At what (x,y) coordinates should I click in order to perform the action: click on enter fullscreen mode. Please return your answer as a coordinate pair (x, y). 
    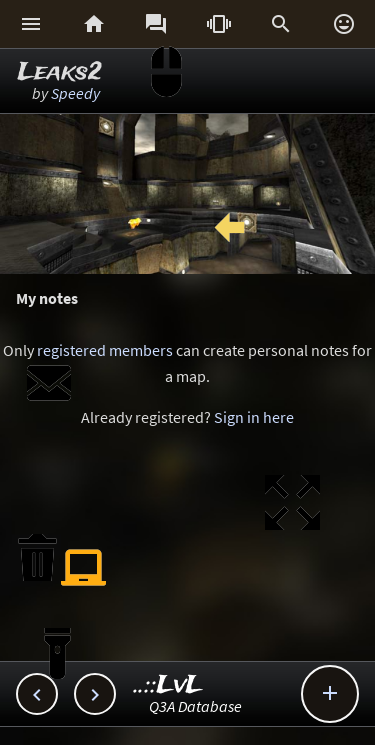
    Looking at the image, I should click on (292, 502).